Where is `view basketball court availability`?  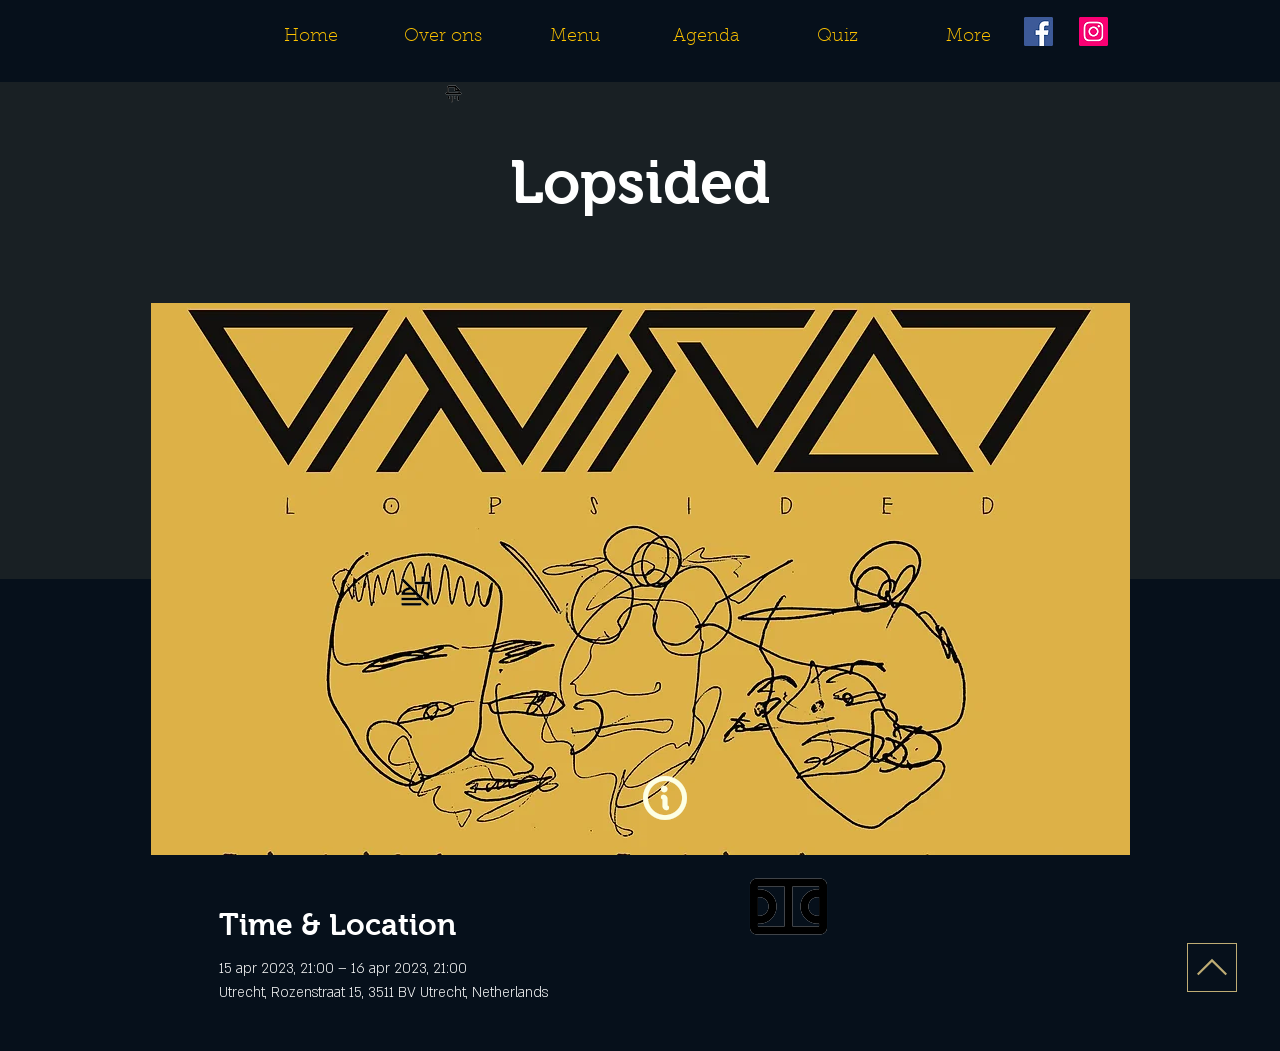 view basketball court availability is located at coordinates (788, 906).